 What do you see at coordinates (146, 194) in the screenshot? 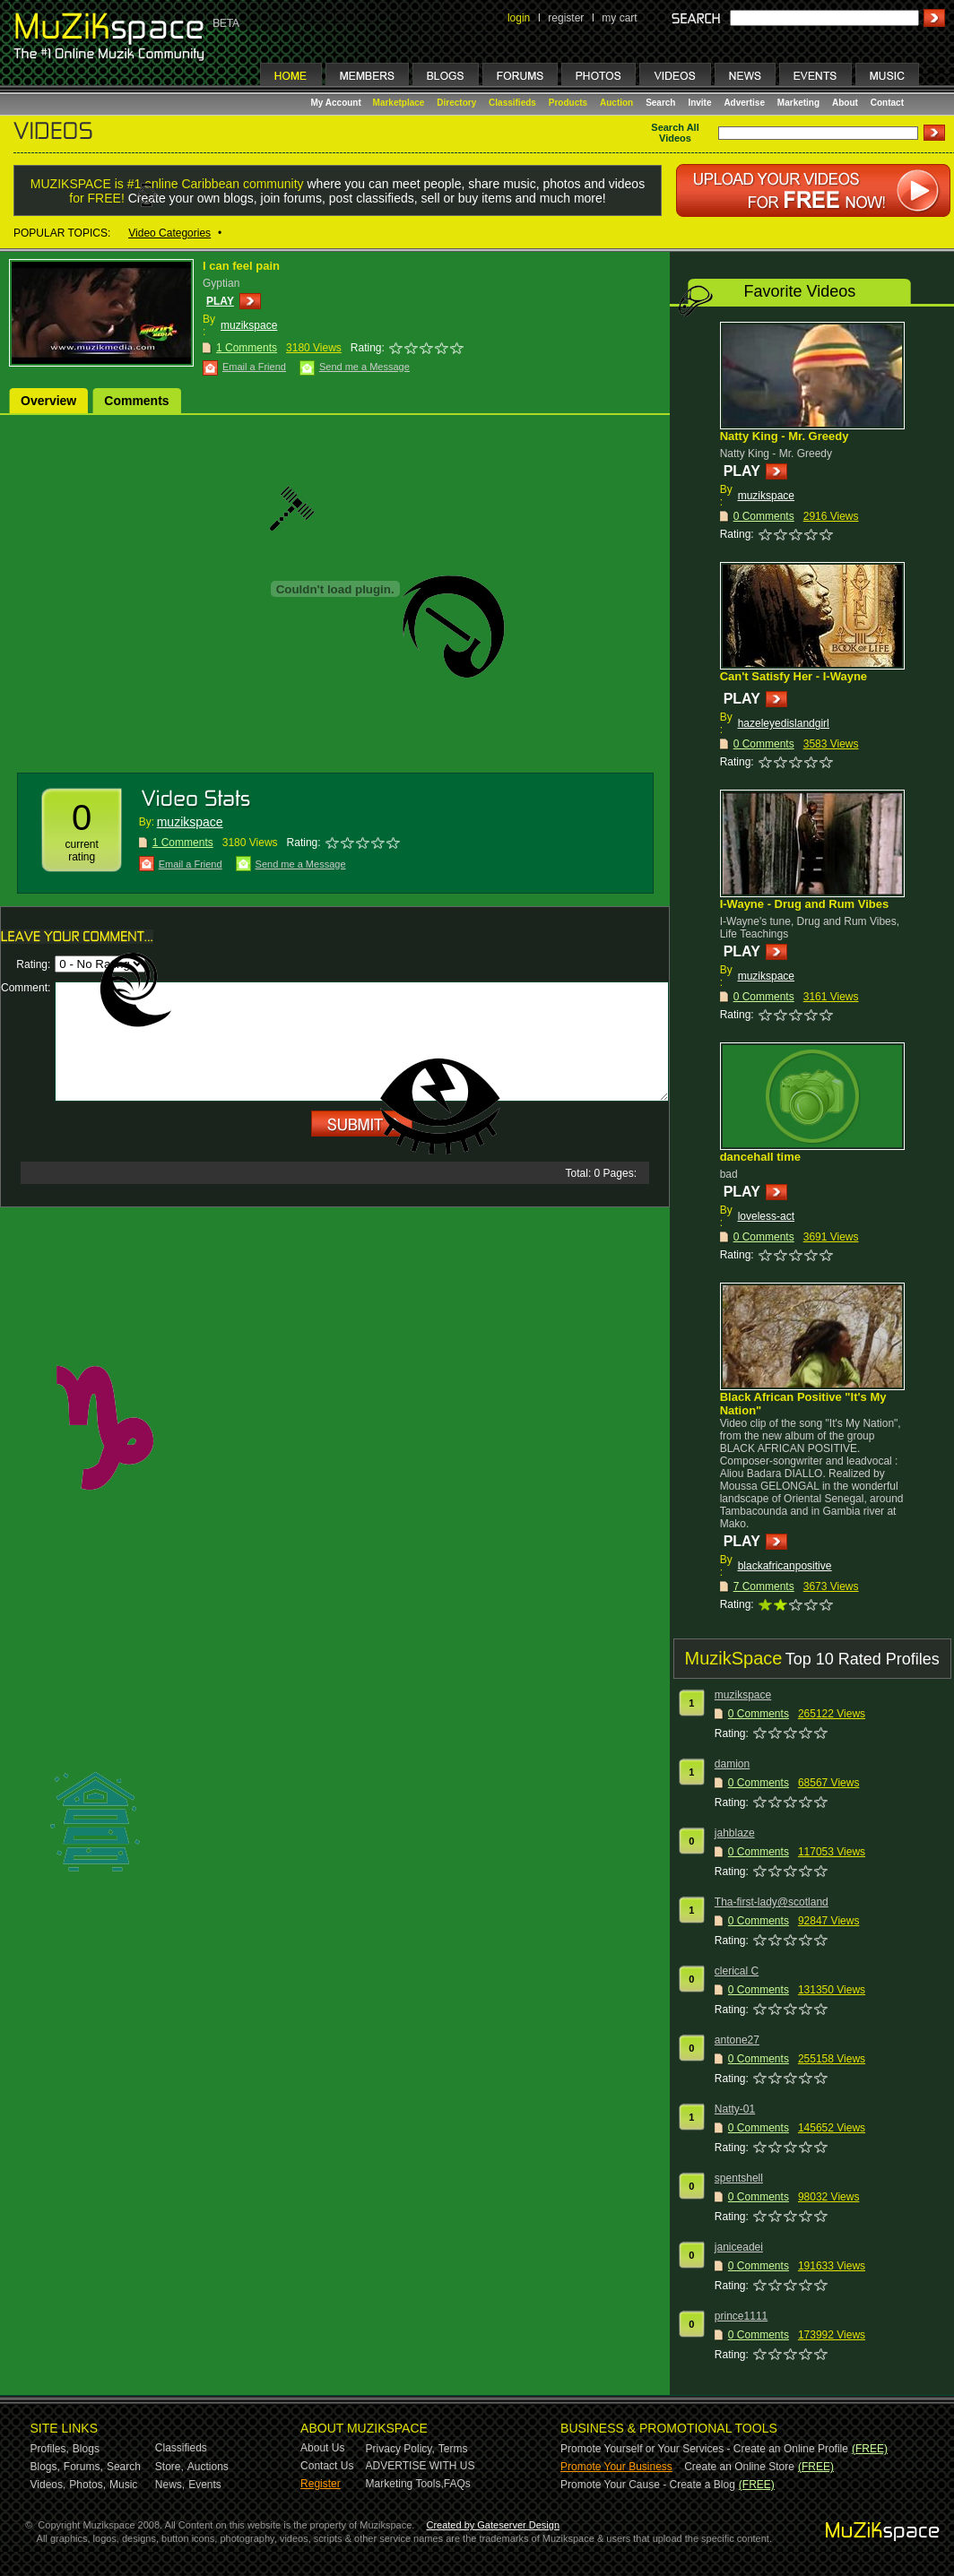
I see `view current time or clock settings` at bounding box center [146, 194].